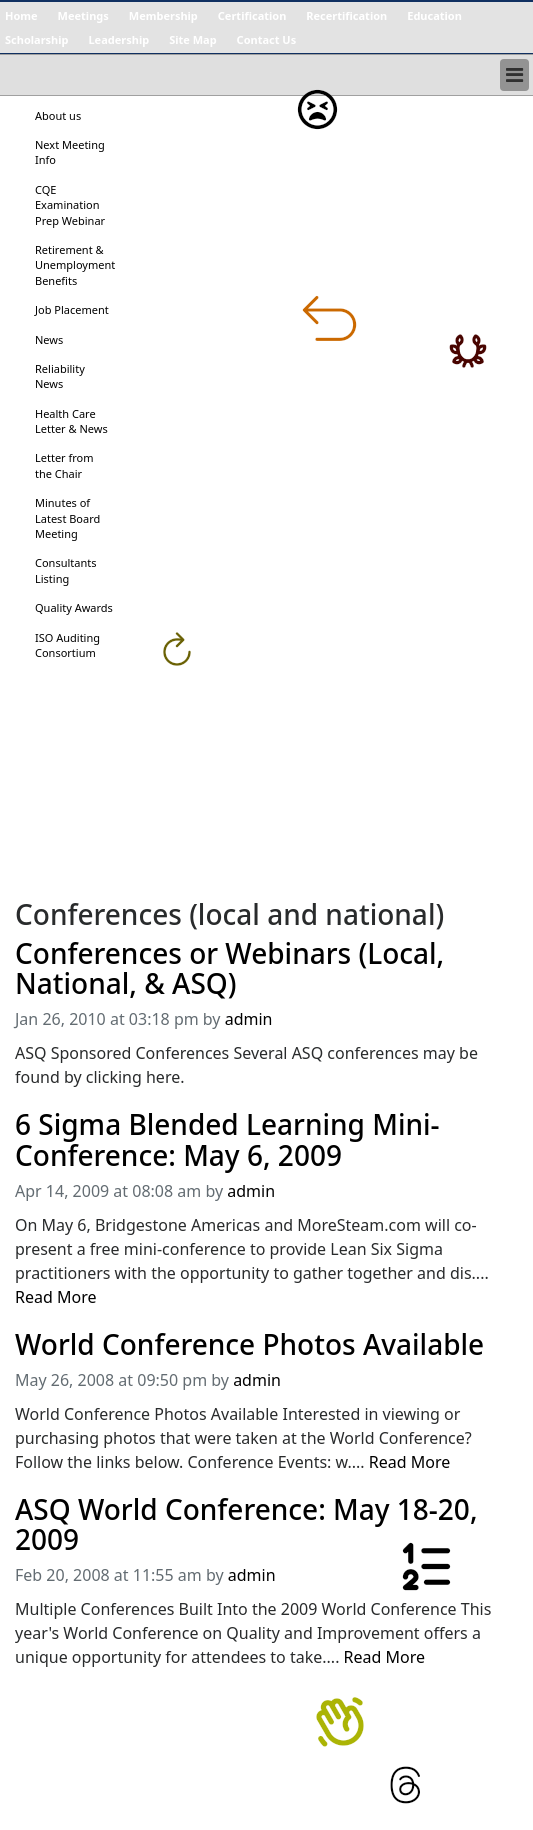 The height and width of the screenshot is (1830, 533). I want to click on view achievements or awards, so click(468, 351).